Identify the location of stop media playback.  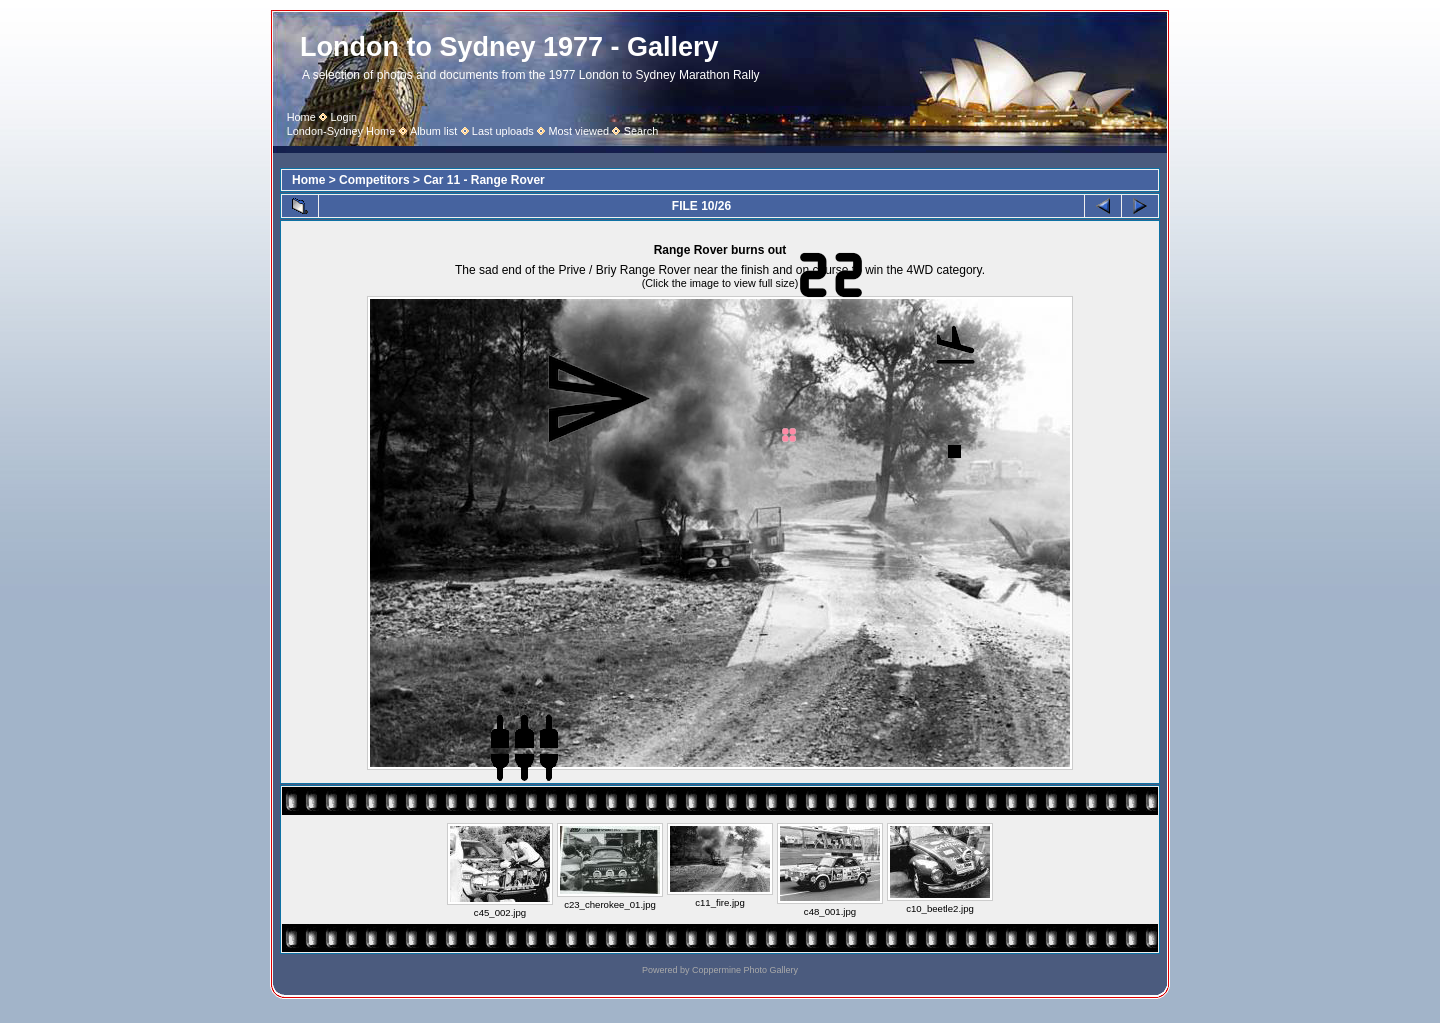
(954, 451).